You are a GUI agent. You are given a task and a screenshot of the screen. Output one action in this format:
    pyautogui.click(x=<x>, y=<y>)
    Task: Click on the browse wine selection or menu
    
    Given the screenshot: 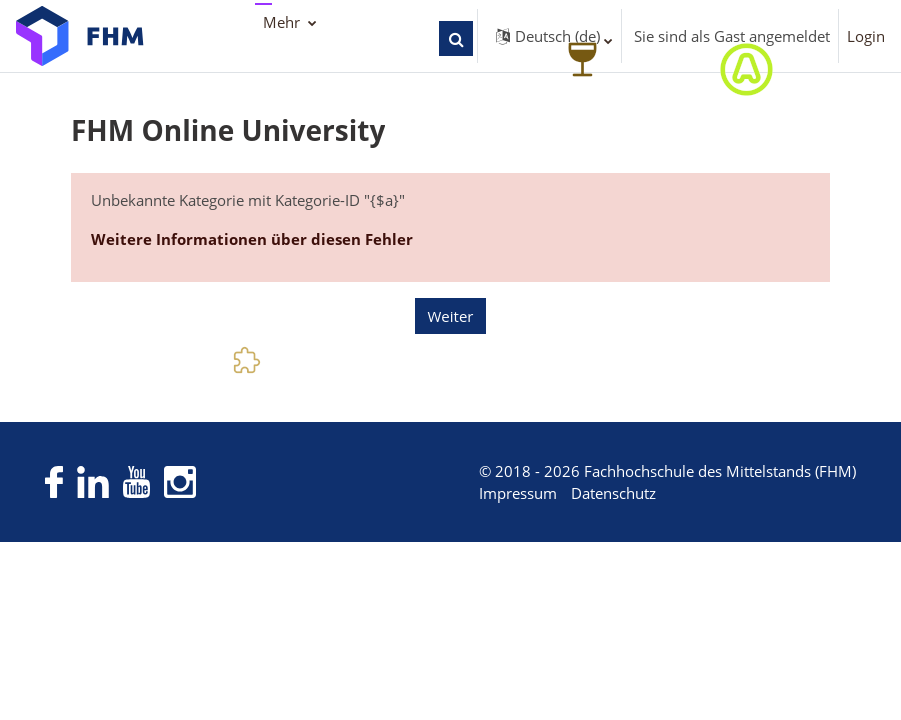 What is the action you would take?
    pyautogui.click(x=582, y=59)
    